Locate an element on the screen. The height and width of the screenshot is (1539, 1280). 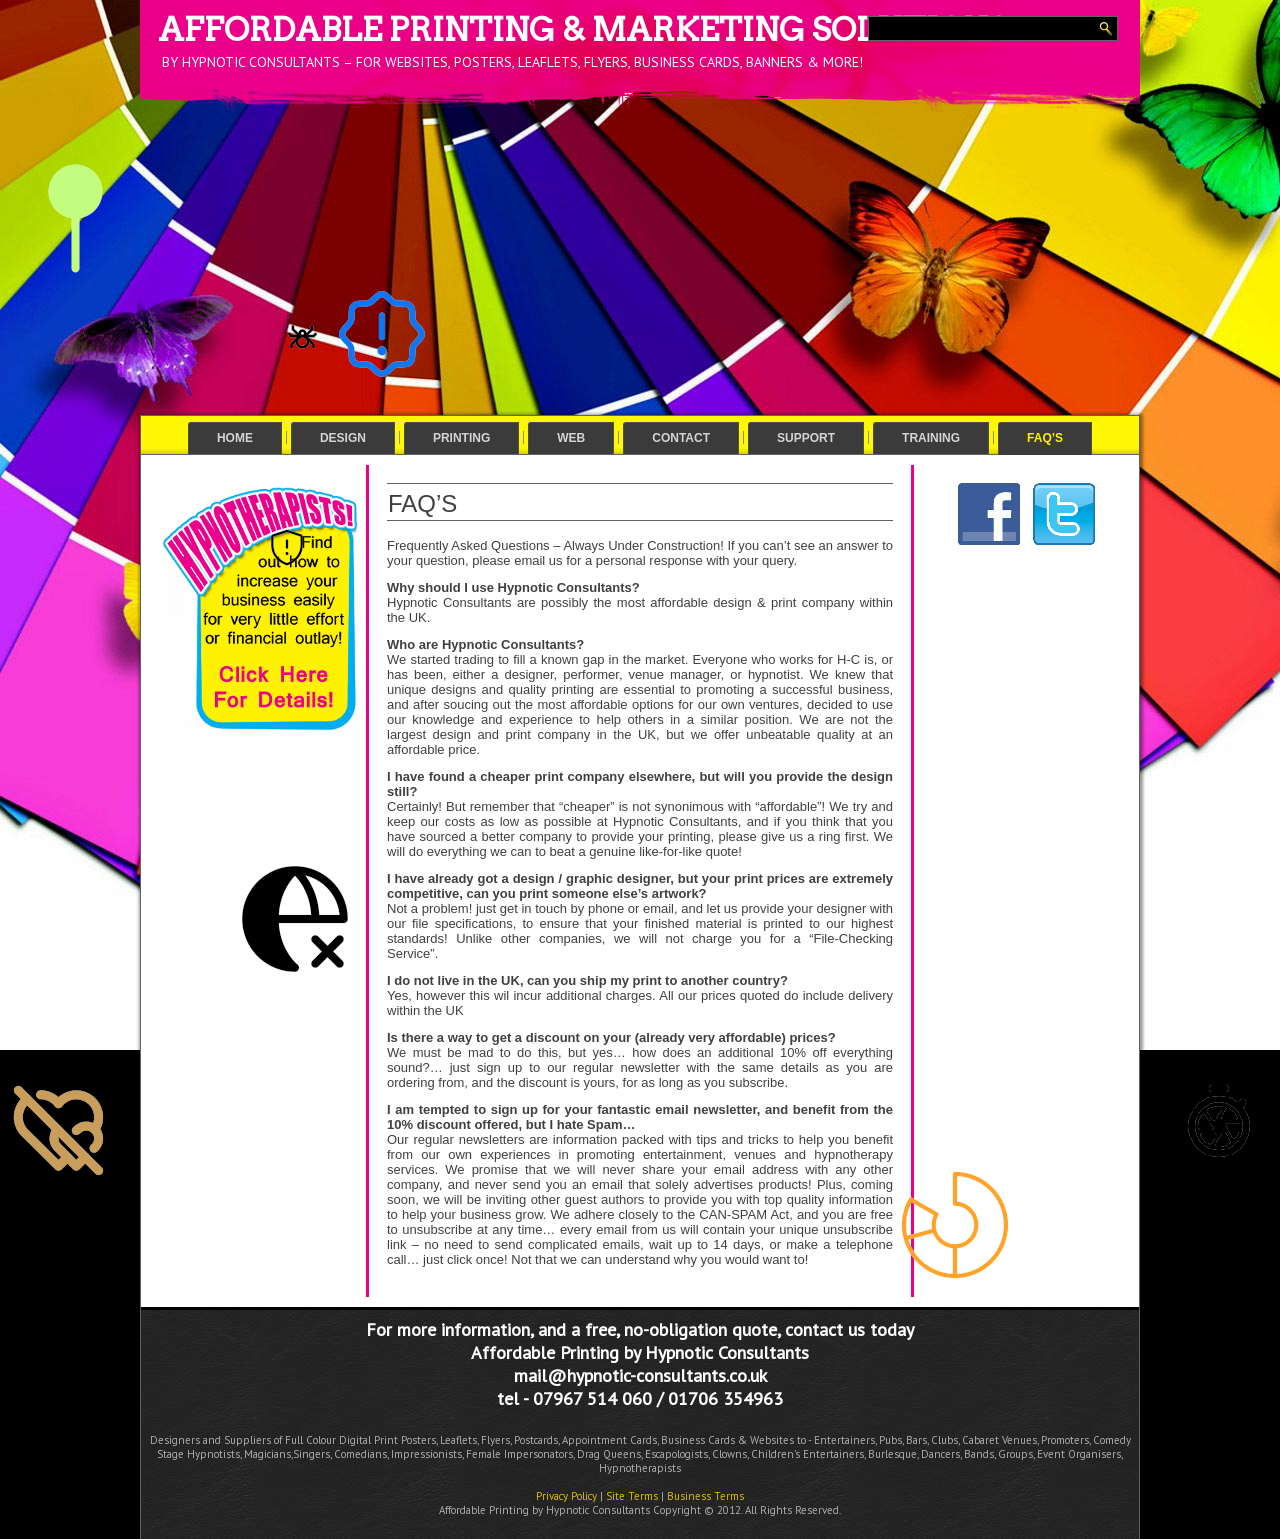
indicates bug or error in the system is located at coordinates (302, 337).